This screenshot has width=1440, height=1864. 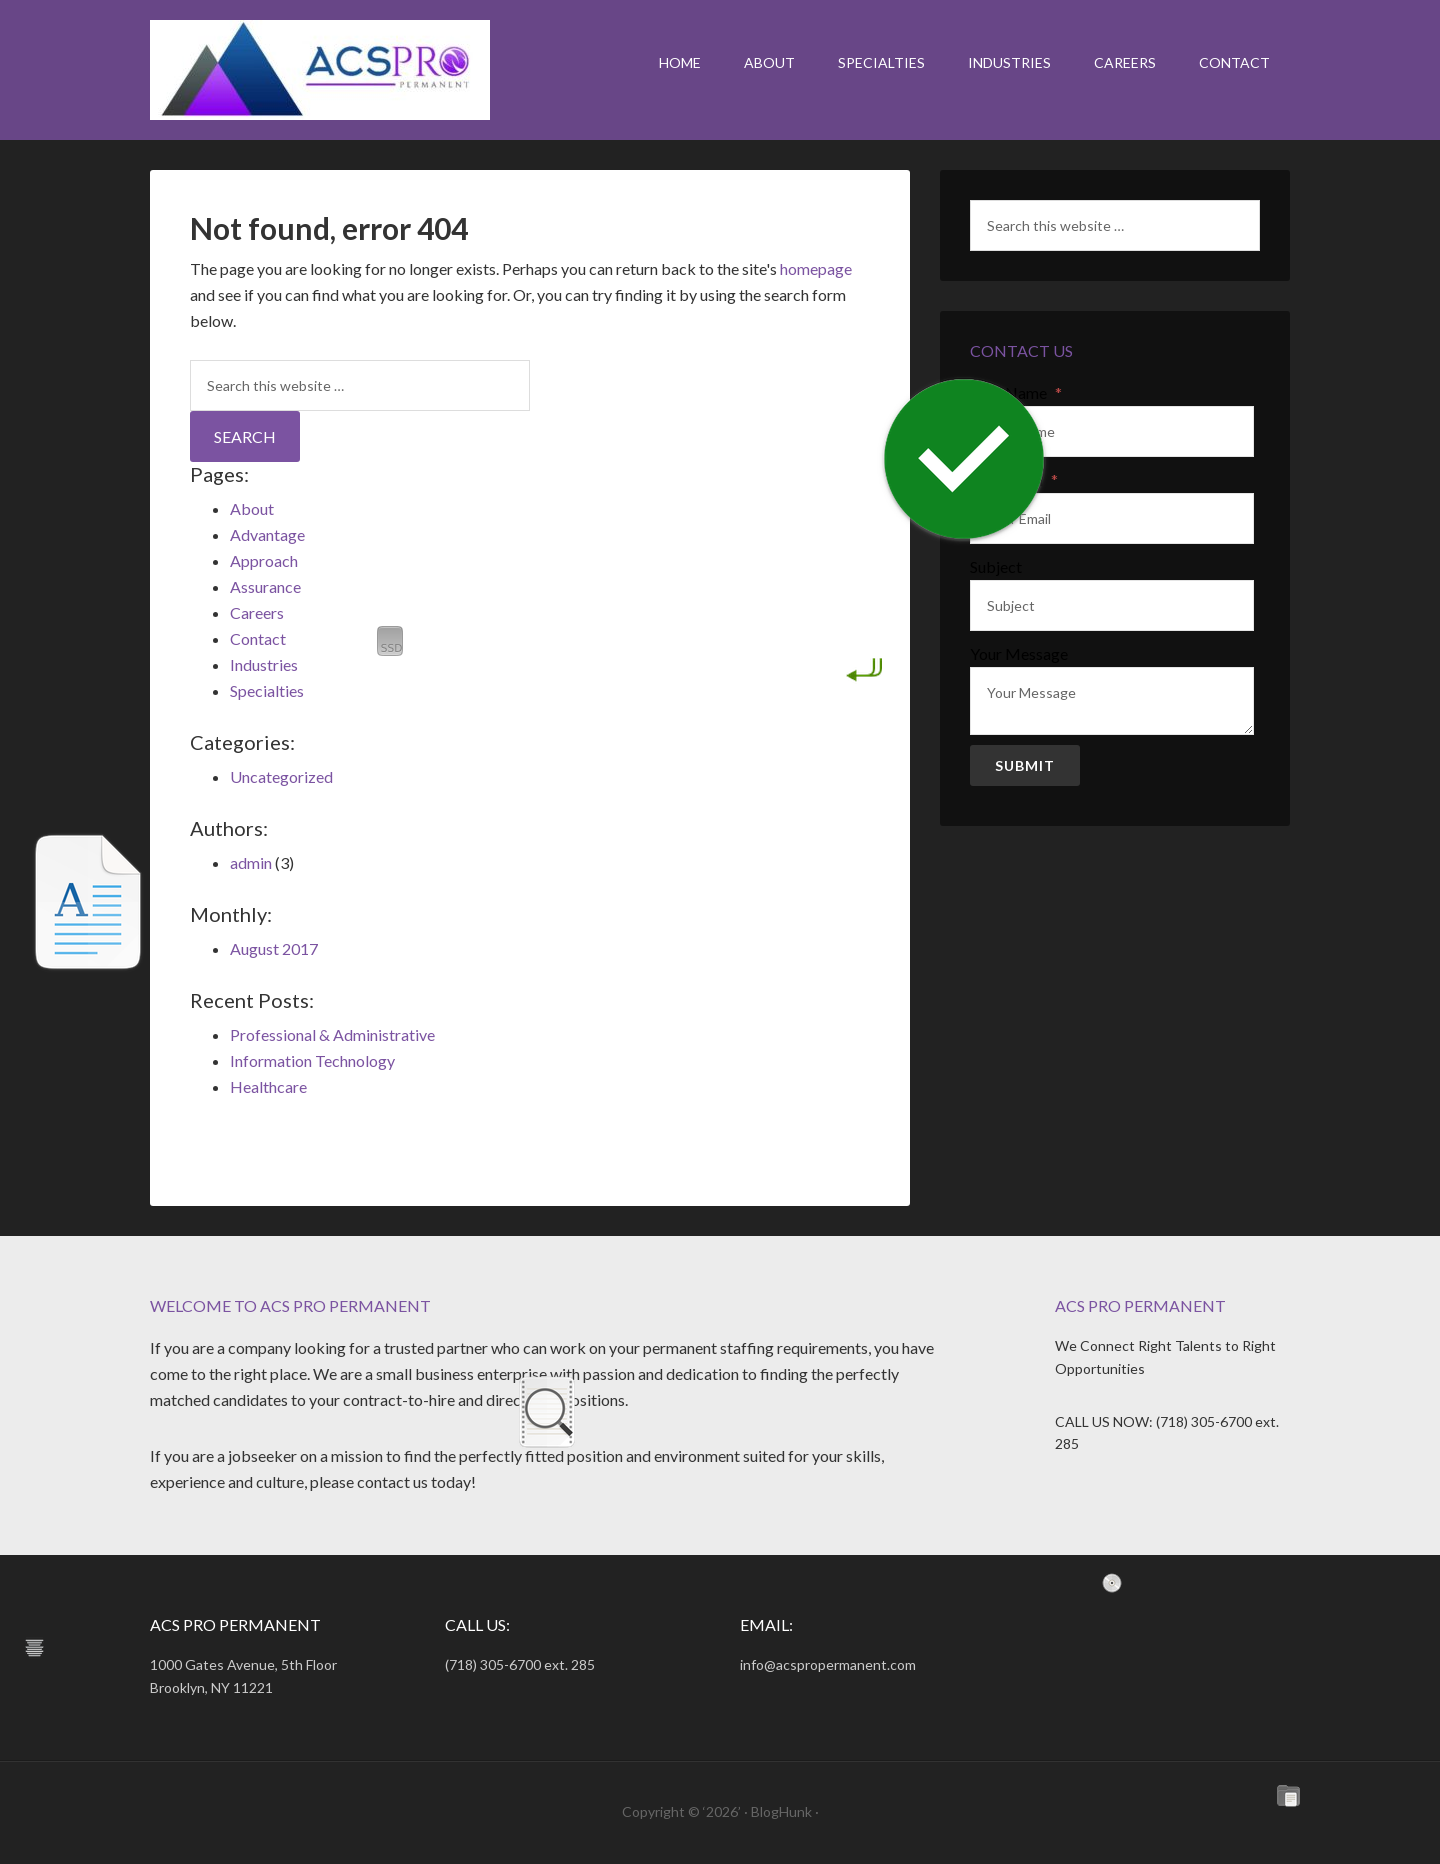 What do you see at coordinates (1288, 1795) in the screenshot?
I see `open a file from your documents` at bounding box center [1288, 1795].